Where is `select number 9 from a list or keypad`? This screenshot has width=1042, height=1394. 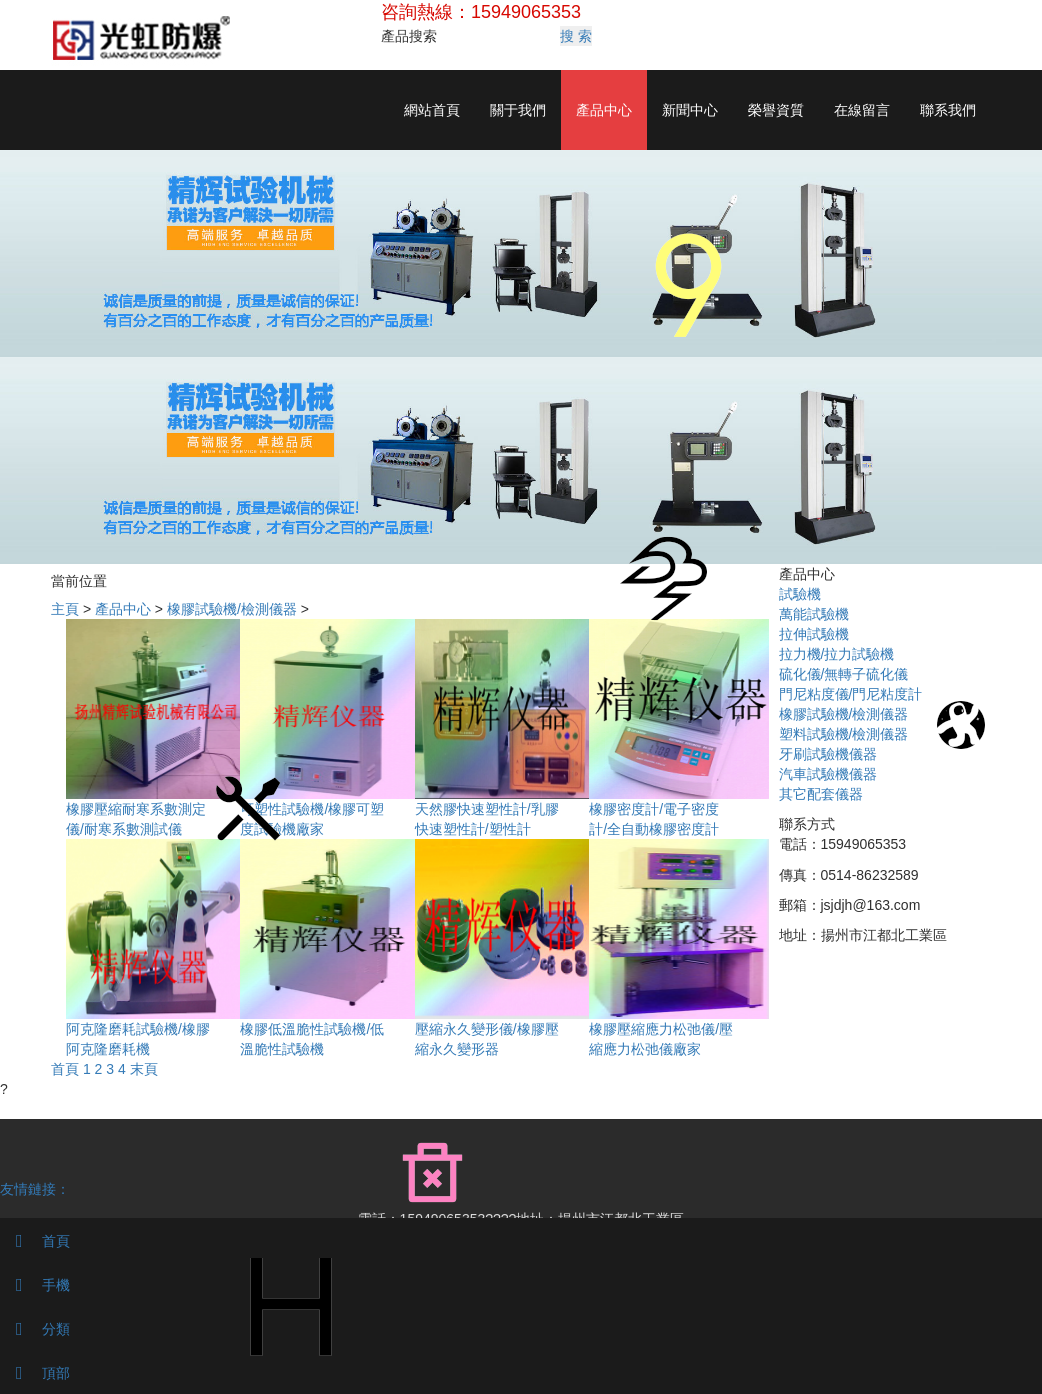
select number 9 from a list or keypad is located at coordinates (688, 286).